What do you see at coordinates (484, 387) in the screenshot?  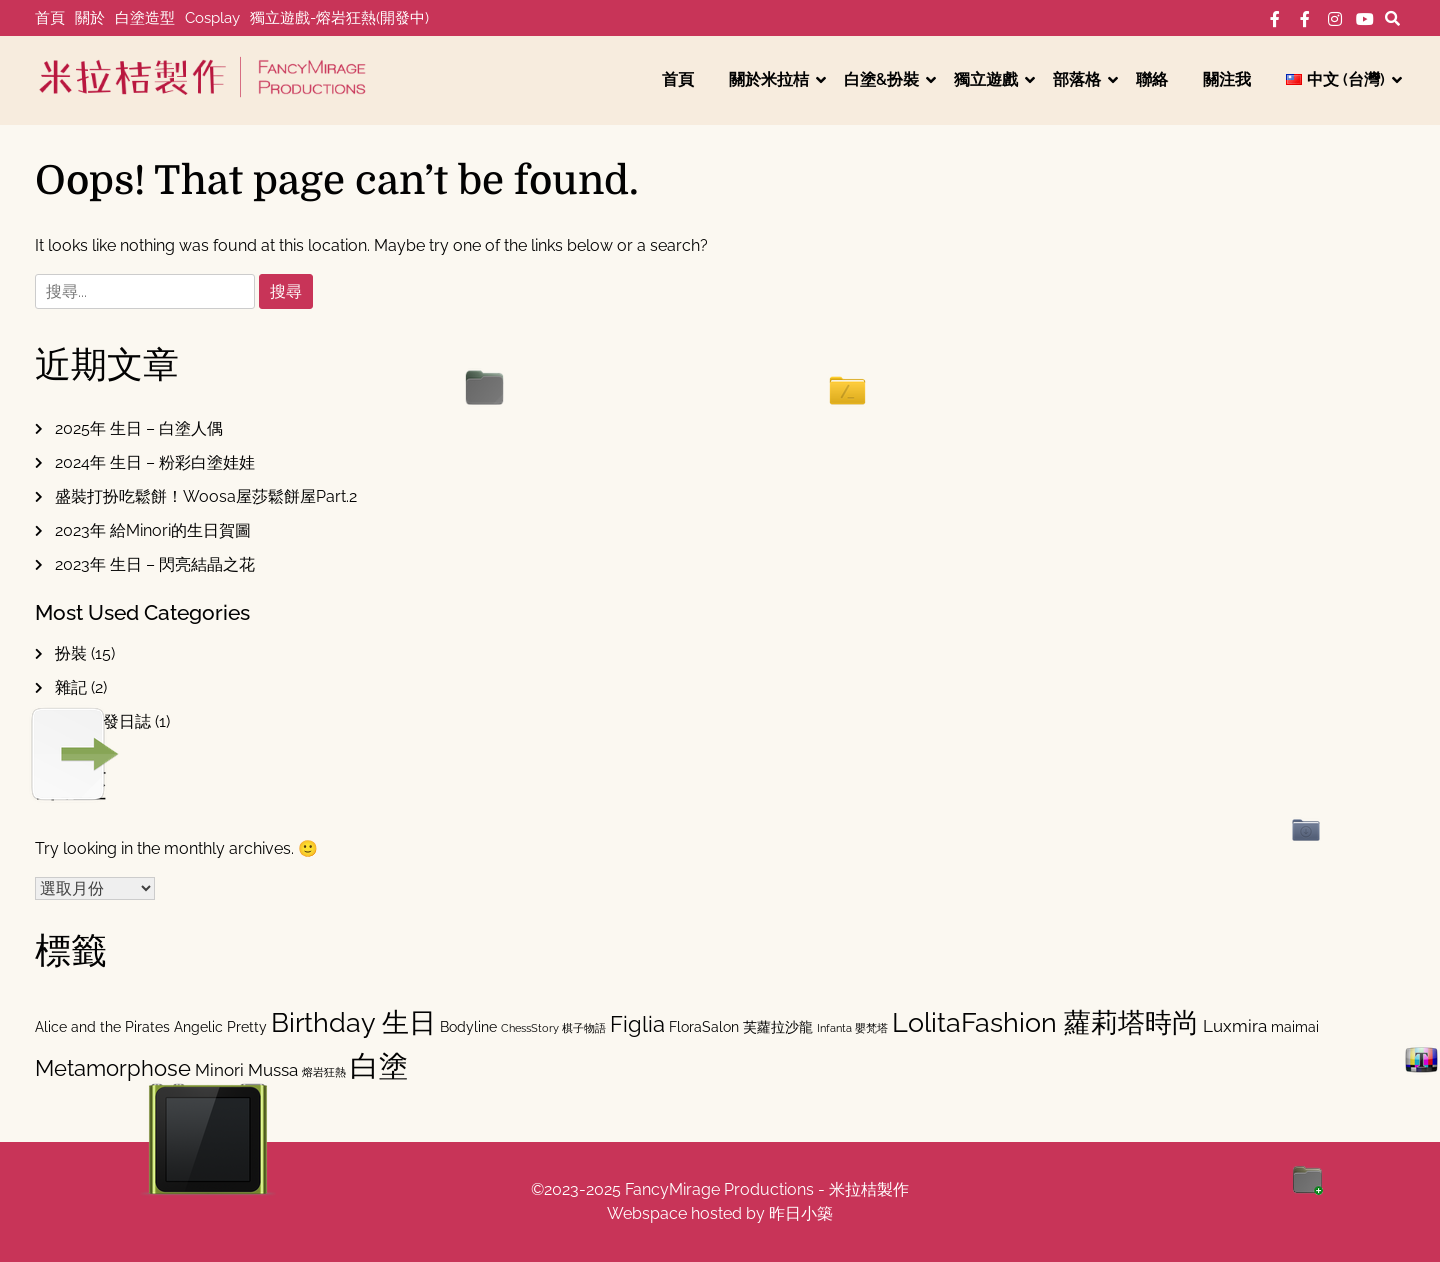 I see `open folder to view files` at bounding box center [484, 387].